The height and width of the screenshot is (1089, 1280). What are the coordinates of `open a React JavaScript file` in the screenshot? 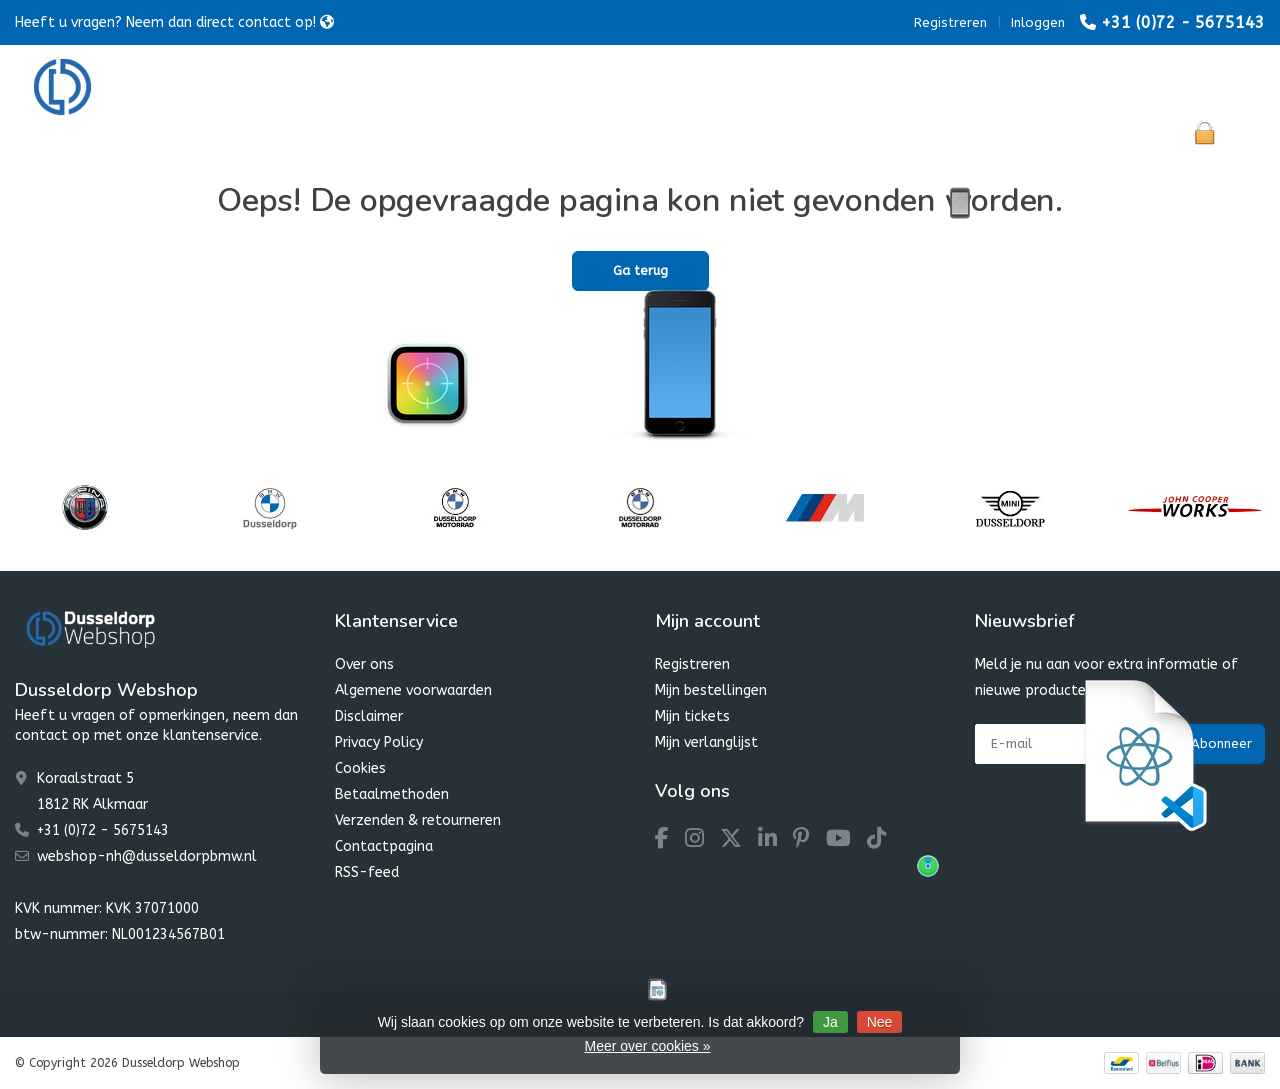 It's located at (1139, 754).